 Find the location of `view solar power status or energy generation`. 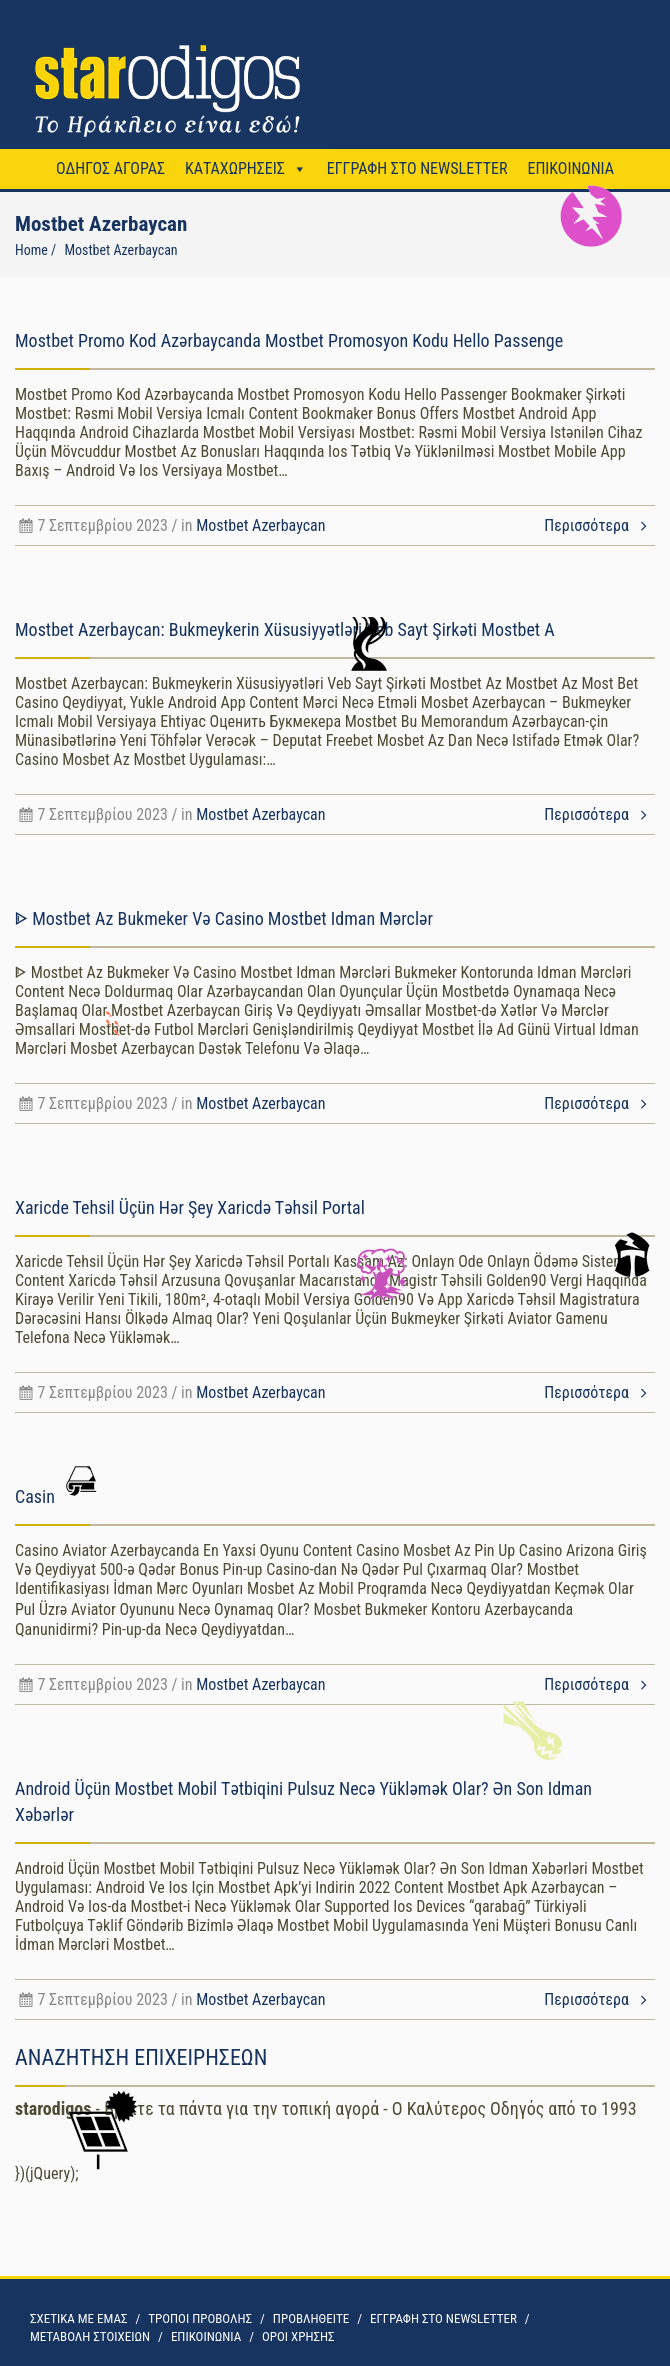

view solar power status or energy generation is located at coordinates (103, 2130).